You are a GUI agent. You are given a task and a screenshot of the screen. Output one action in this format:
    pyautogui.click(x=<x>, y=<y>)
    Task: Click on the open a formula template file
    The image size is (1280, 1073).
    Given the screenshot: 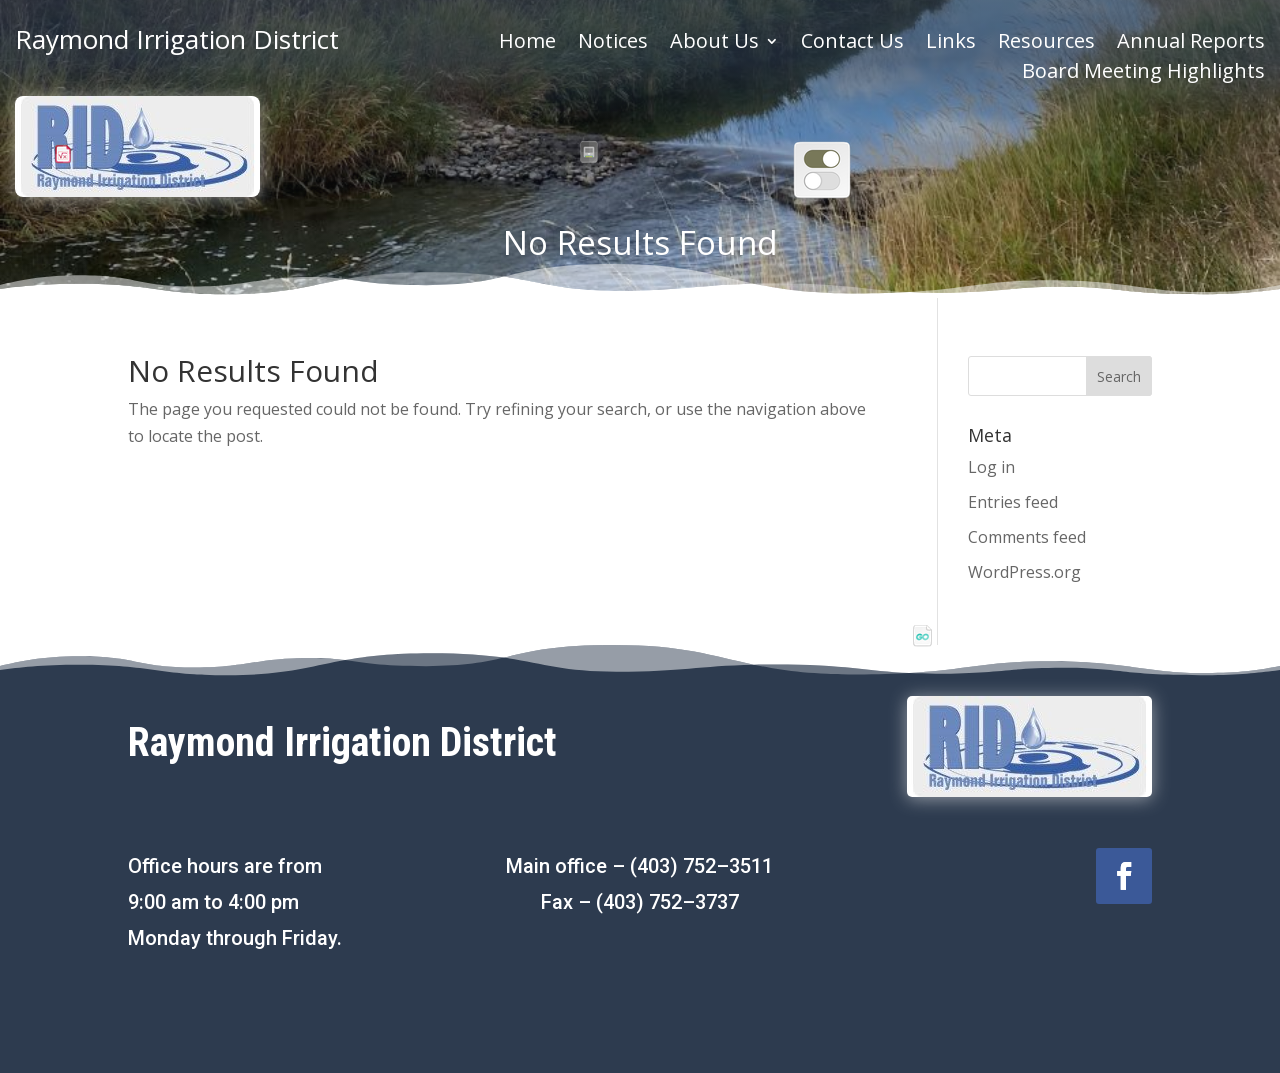 What is the action you would take?
    pyautogui.click(x=63, y=154)
    